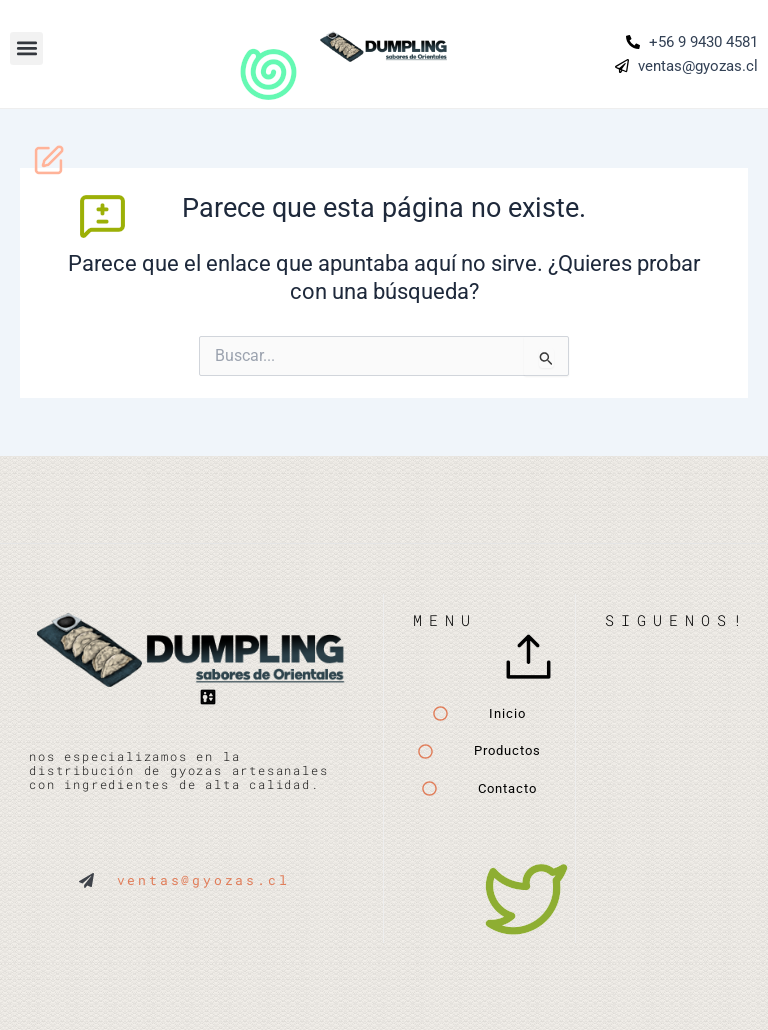 The height and width of the screenshot is (1030, 768). Describe the element at coordinates (48, 160) in the screenshot. I see `compose a new post or message` at that location.